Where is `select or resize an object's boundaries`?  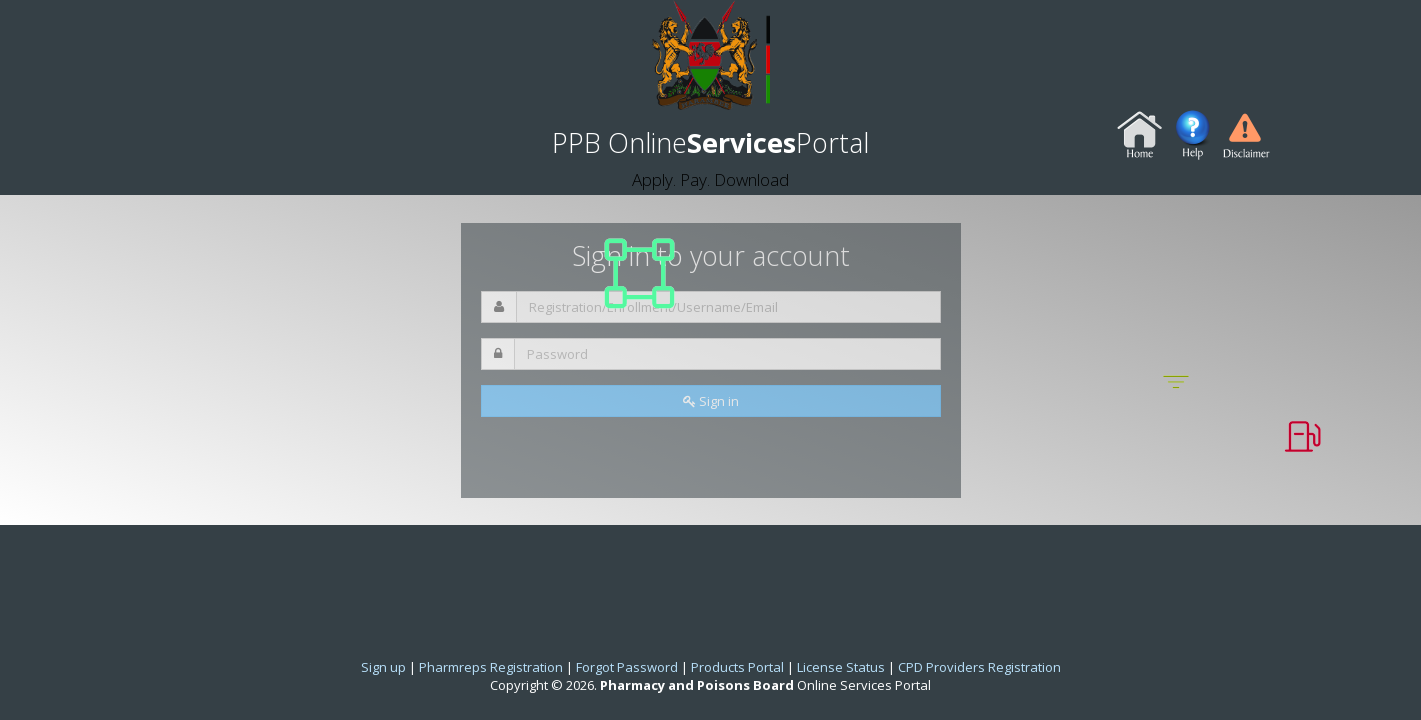
select or resize an object's boundaries is located at coordinates (639, 273).